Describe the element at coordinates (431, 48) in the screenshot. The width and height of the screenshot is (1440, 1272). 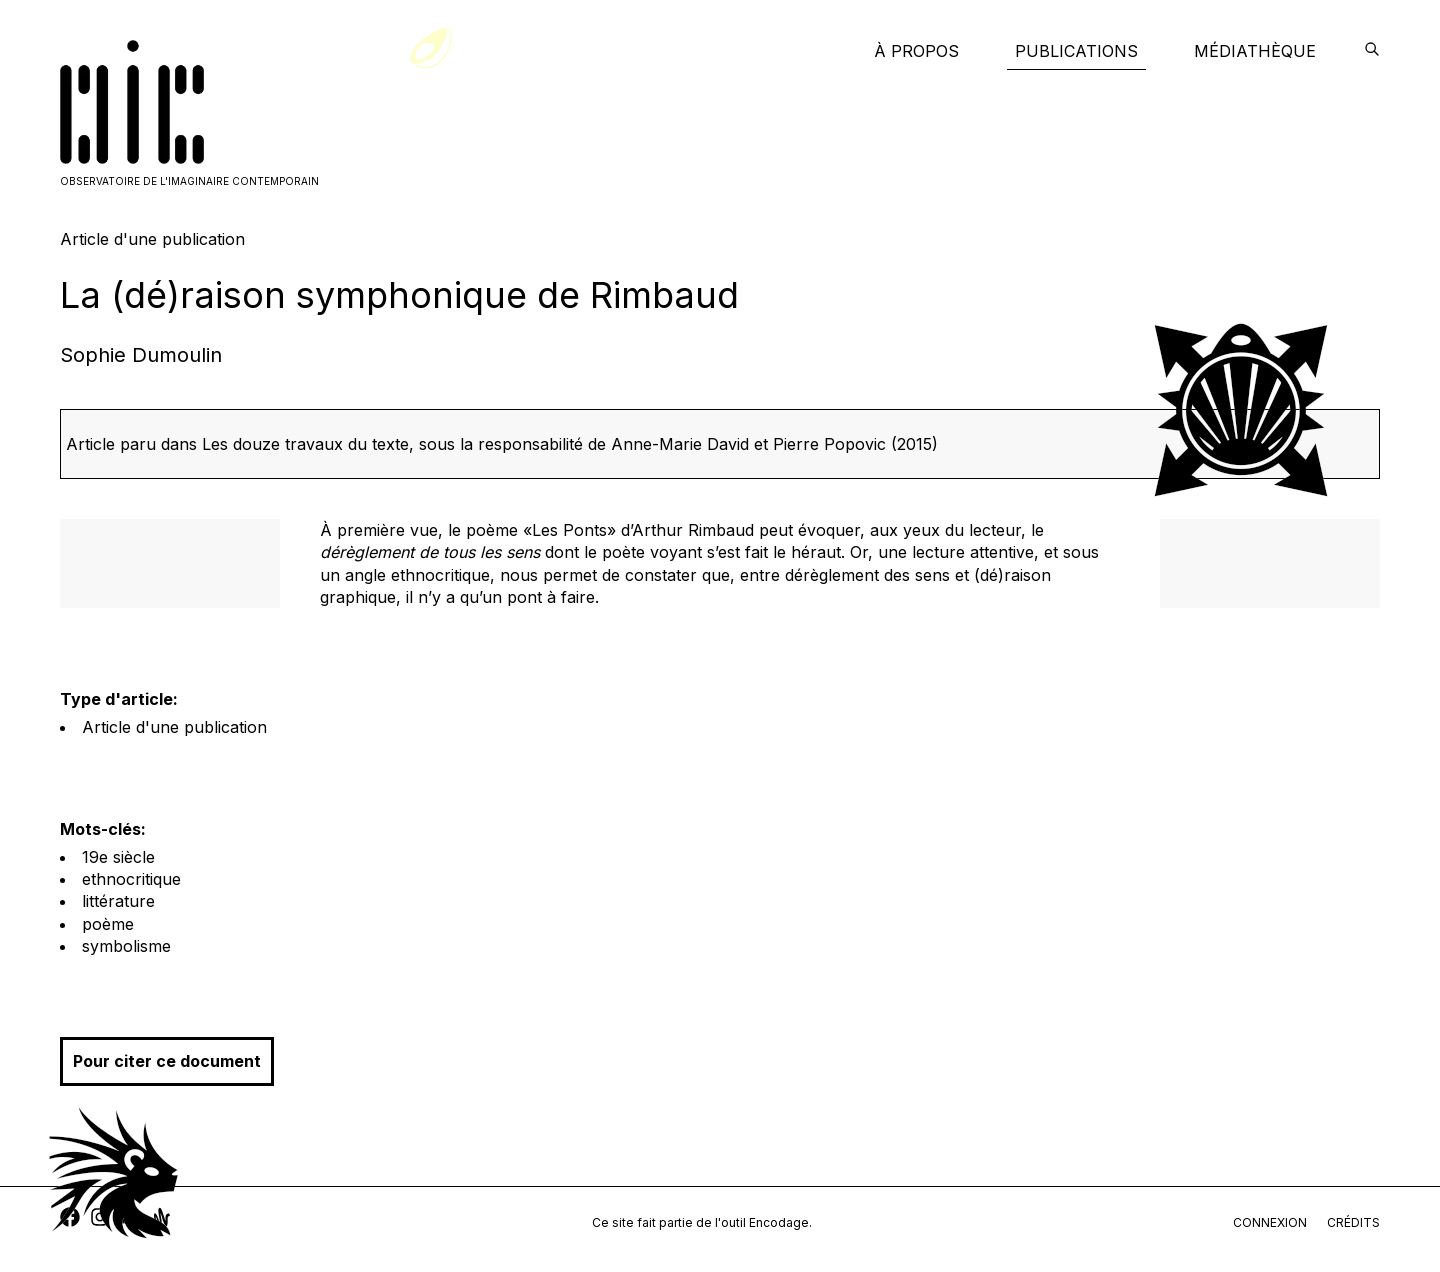
I see `select avocado ingredient or topping` at that location.